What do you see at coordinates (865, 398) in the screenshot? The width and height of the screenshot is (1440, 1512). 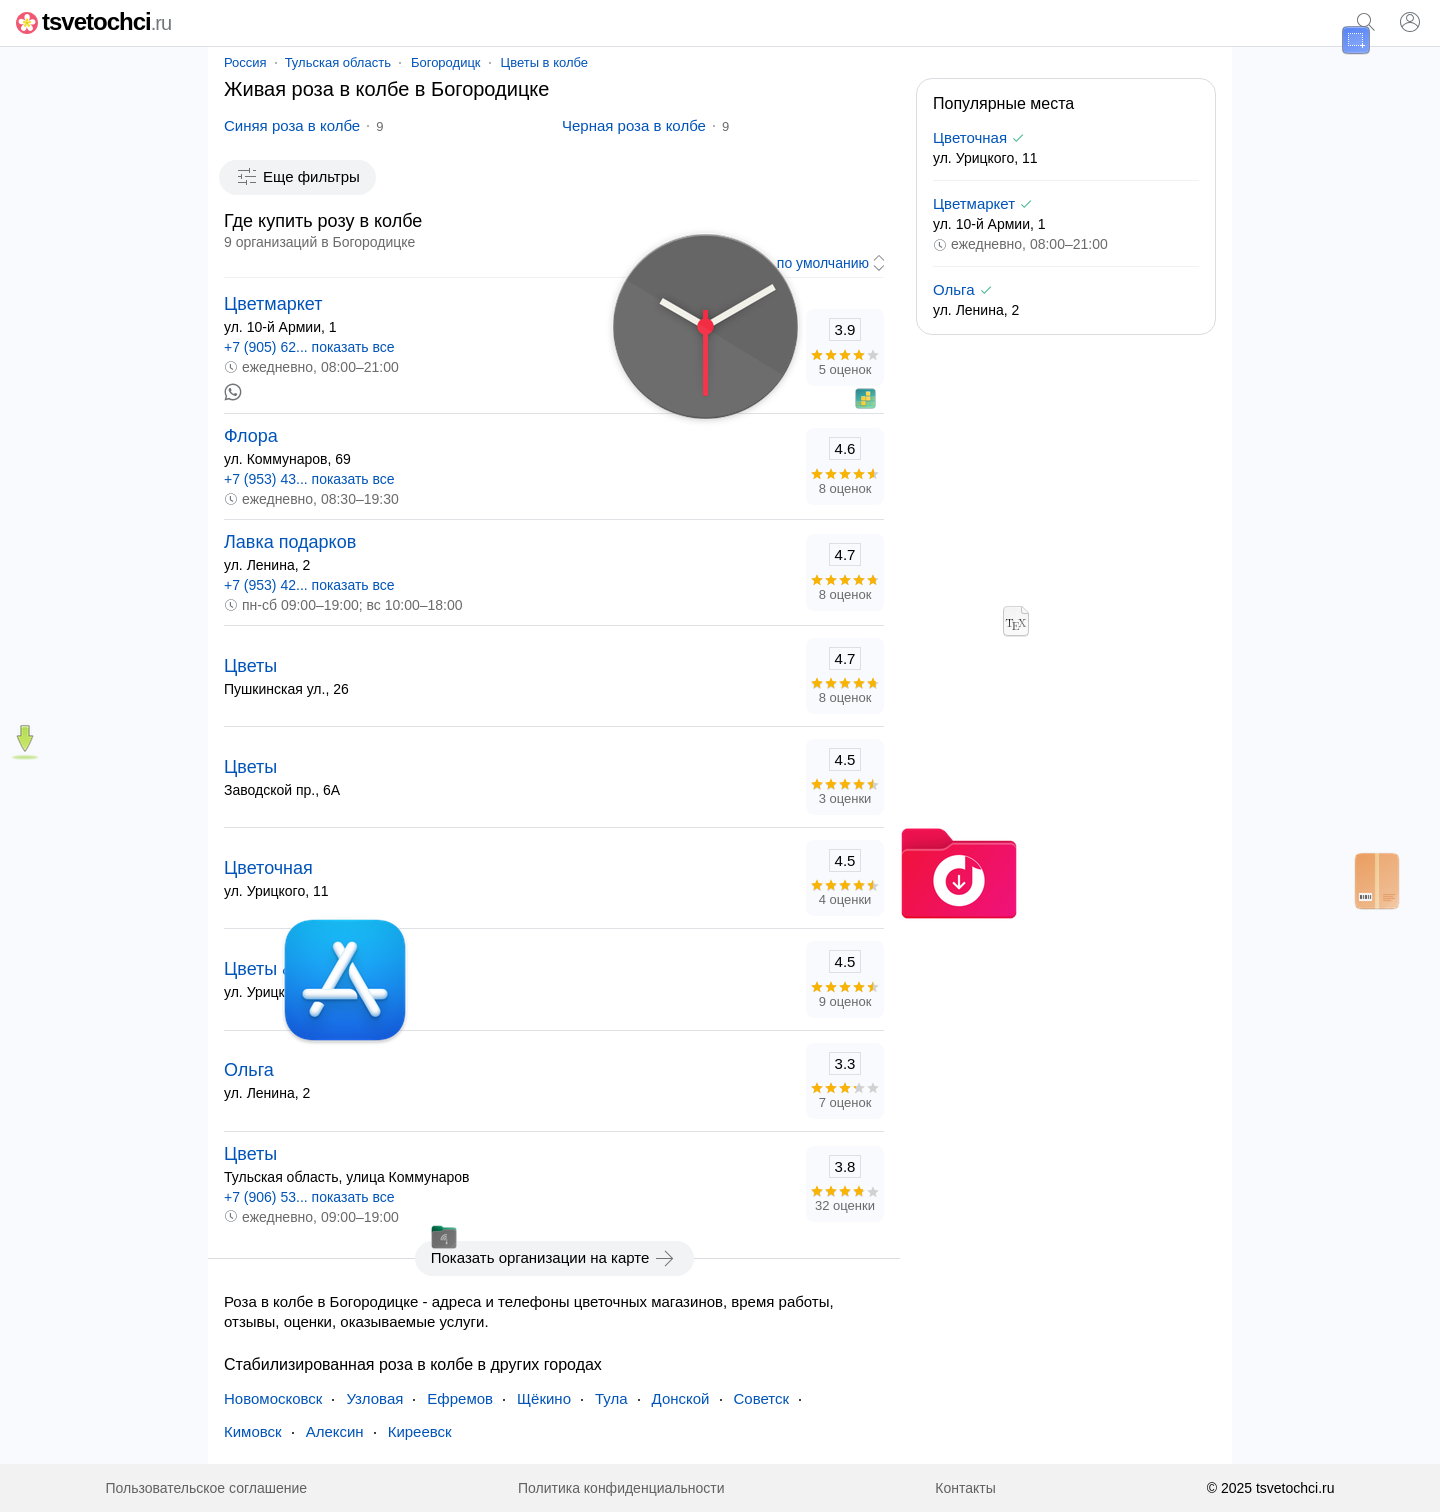 I see `launch quadrapassel tetris-style puzzle game` at bounding box center [865, 398].